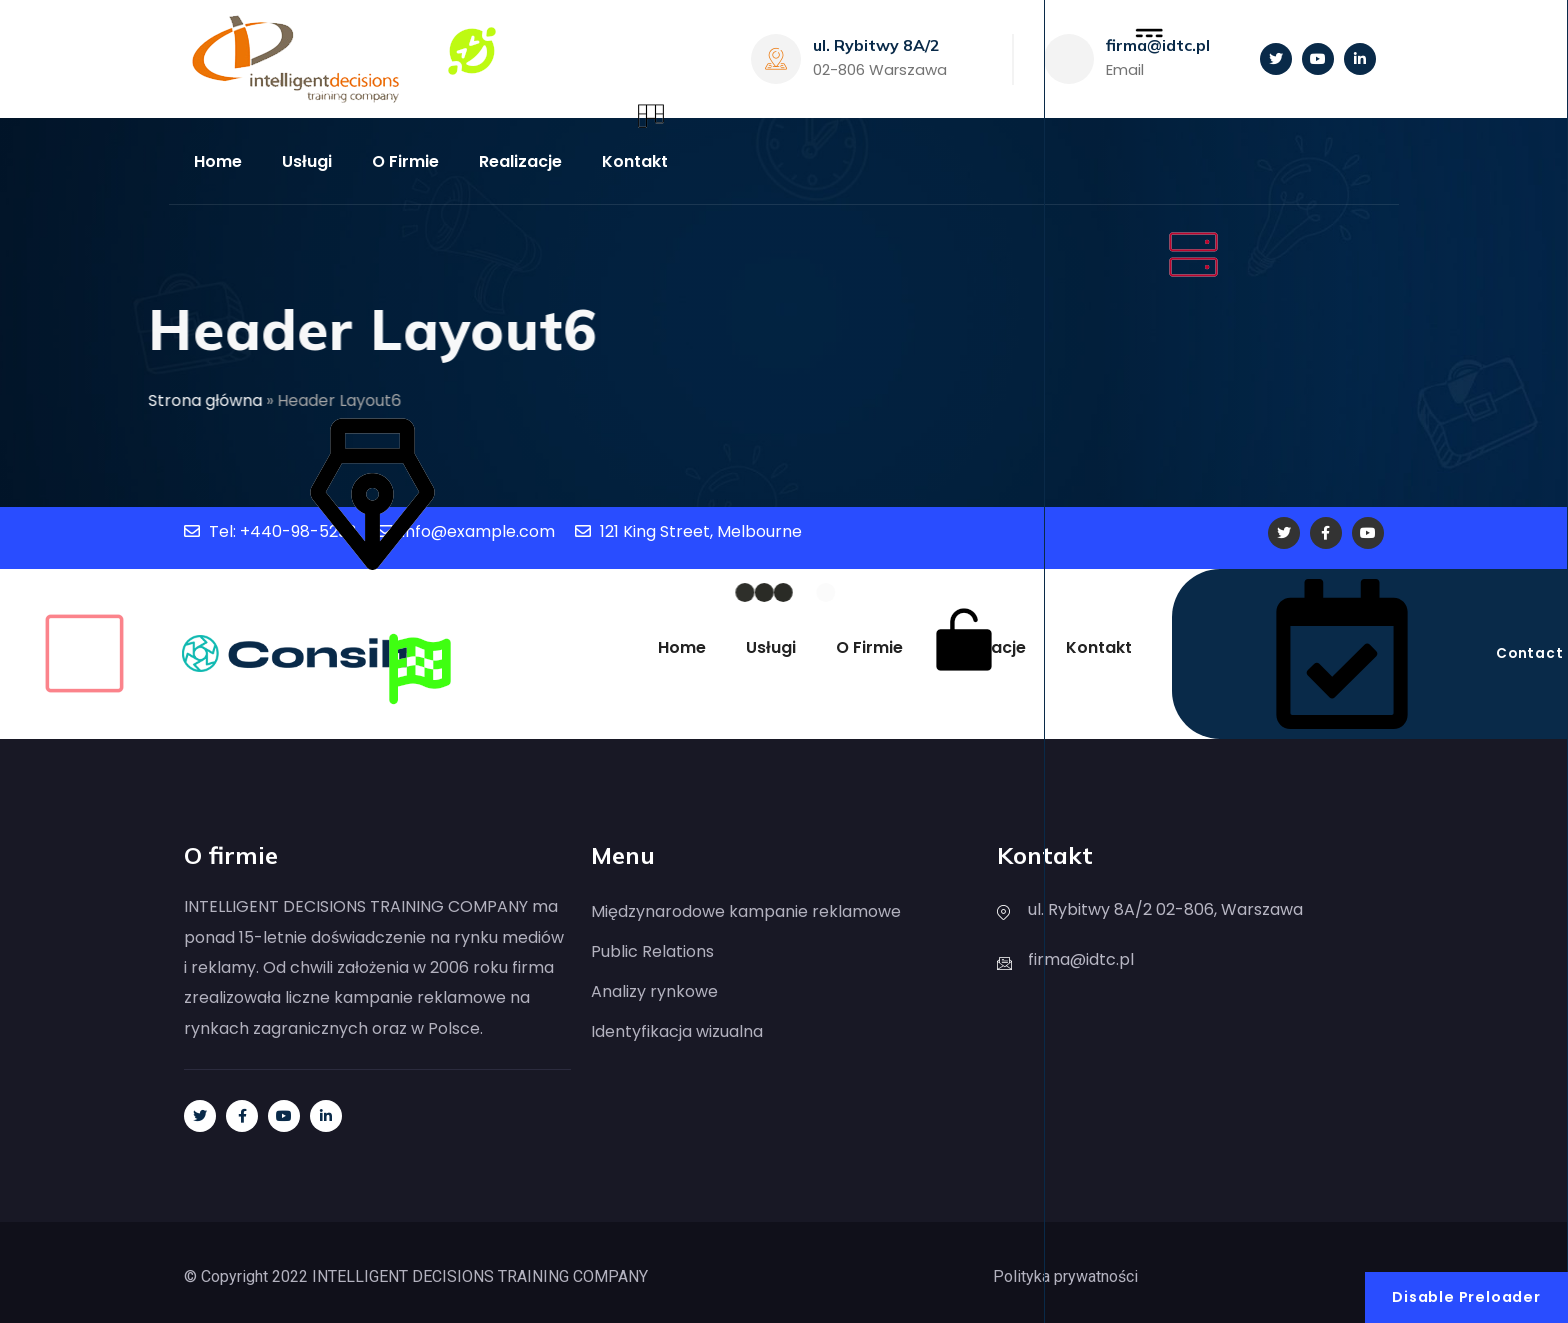  What do you see at coordinates (1193, 254) in the screenshot?
I see `access storage or server settings` at bounding box center [1193, 254].